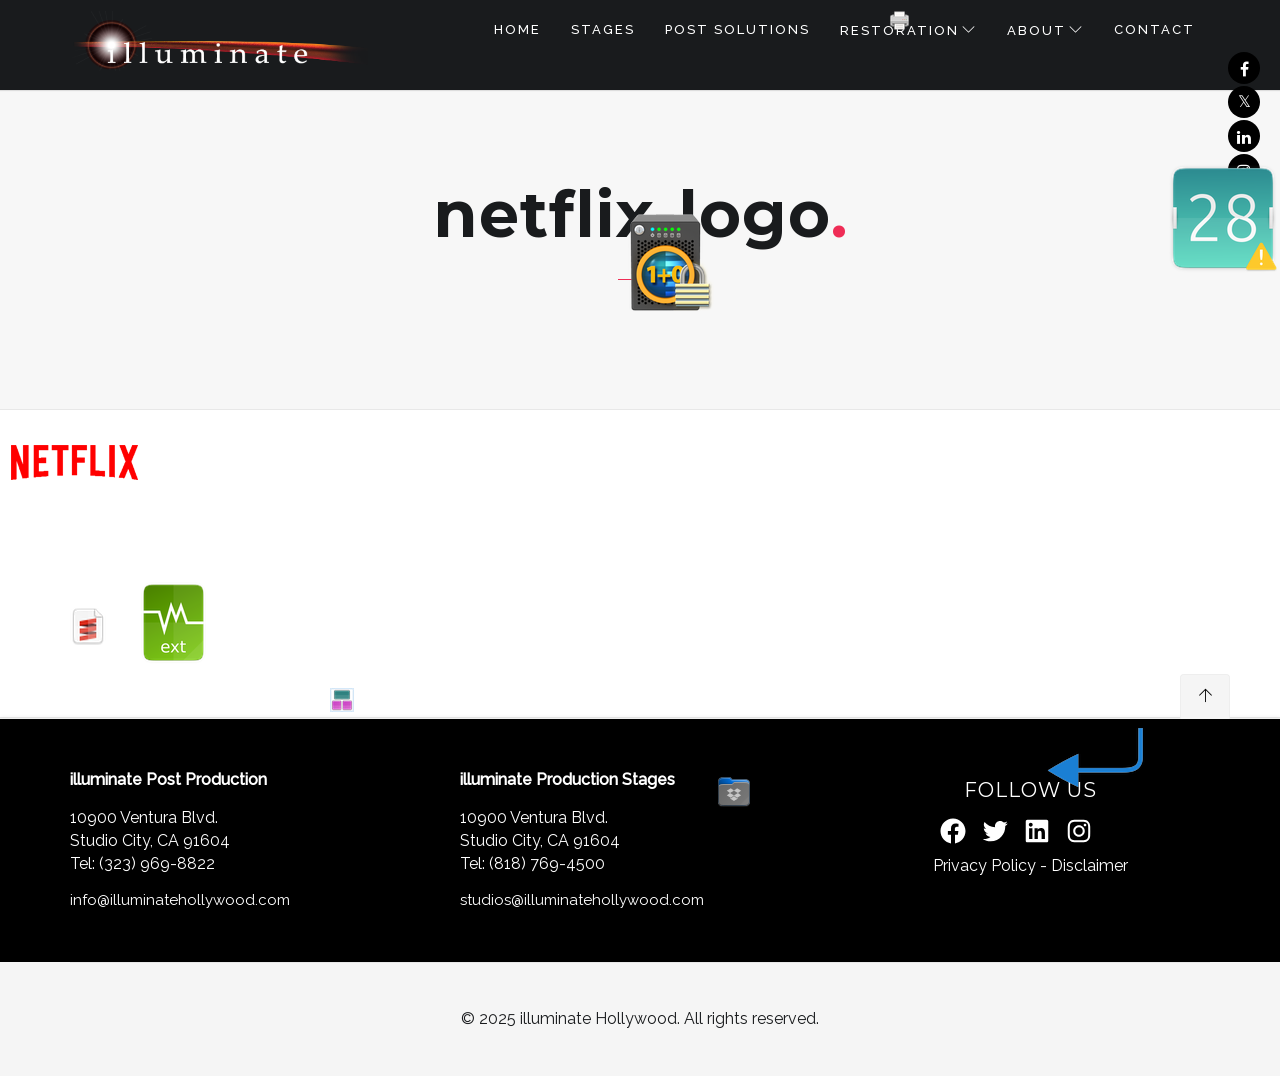 The image size is (1280, 1076). What do you see at coordinates (1094, 757) in the screenshot?
I see `reply to an email message` at bounding box center [1094, 757].